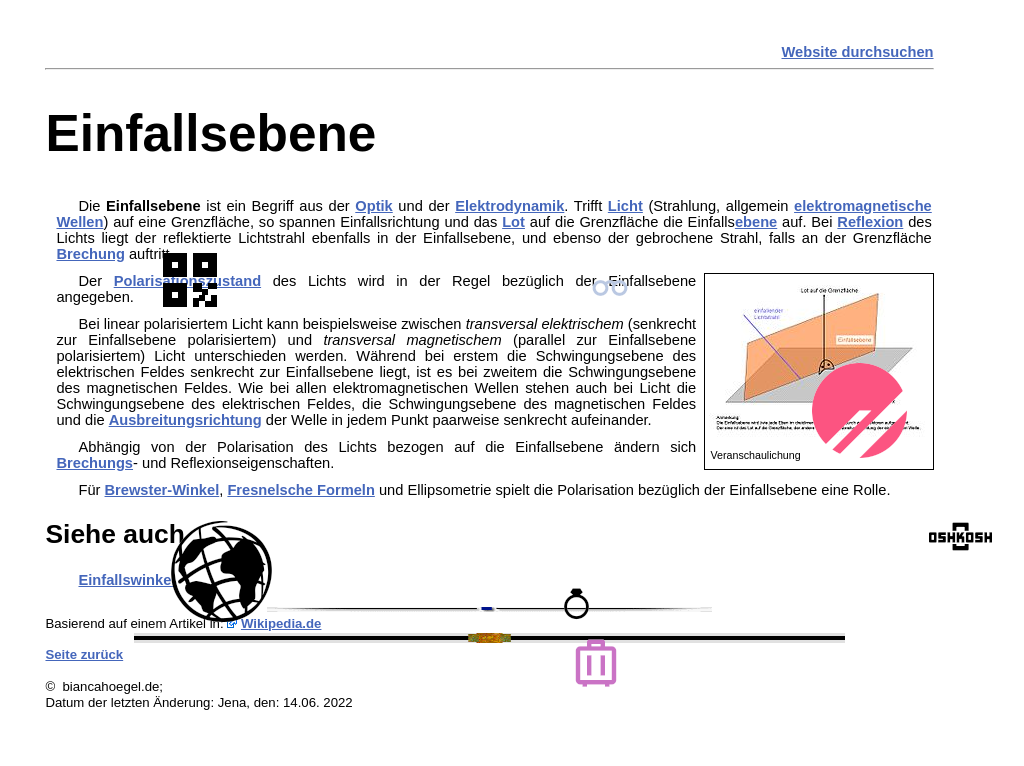  Describe the element at coordinates (960, 536) in the screenshot. I see `Oshkosh Corporation brand logo` at that location.